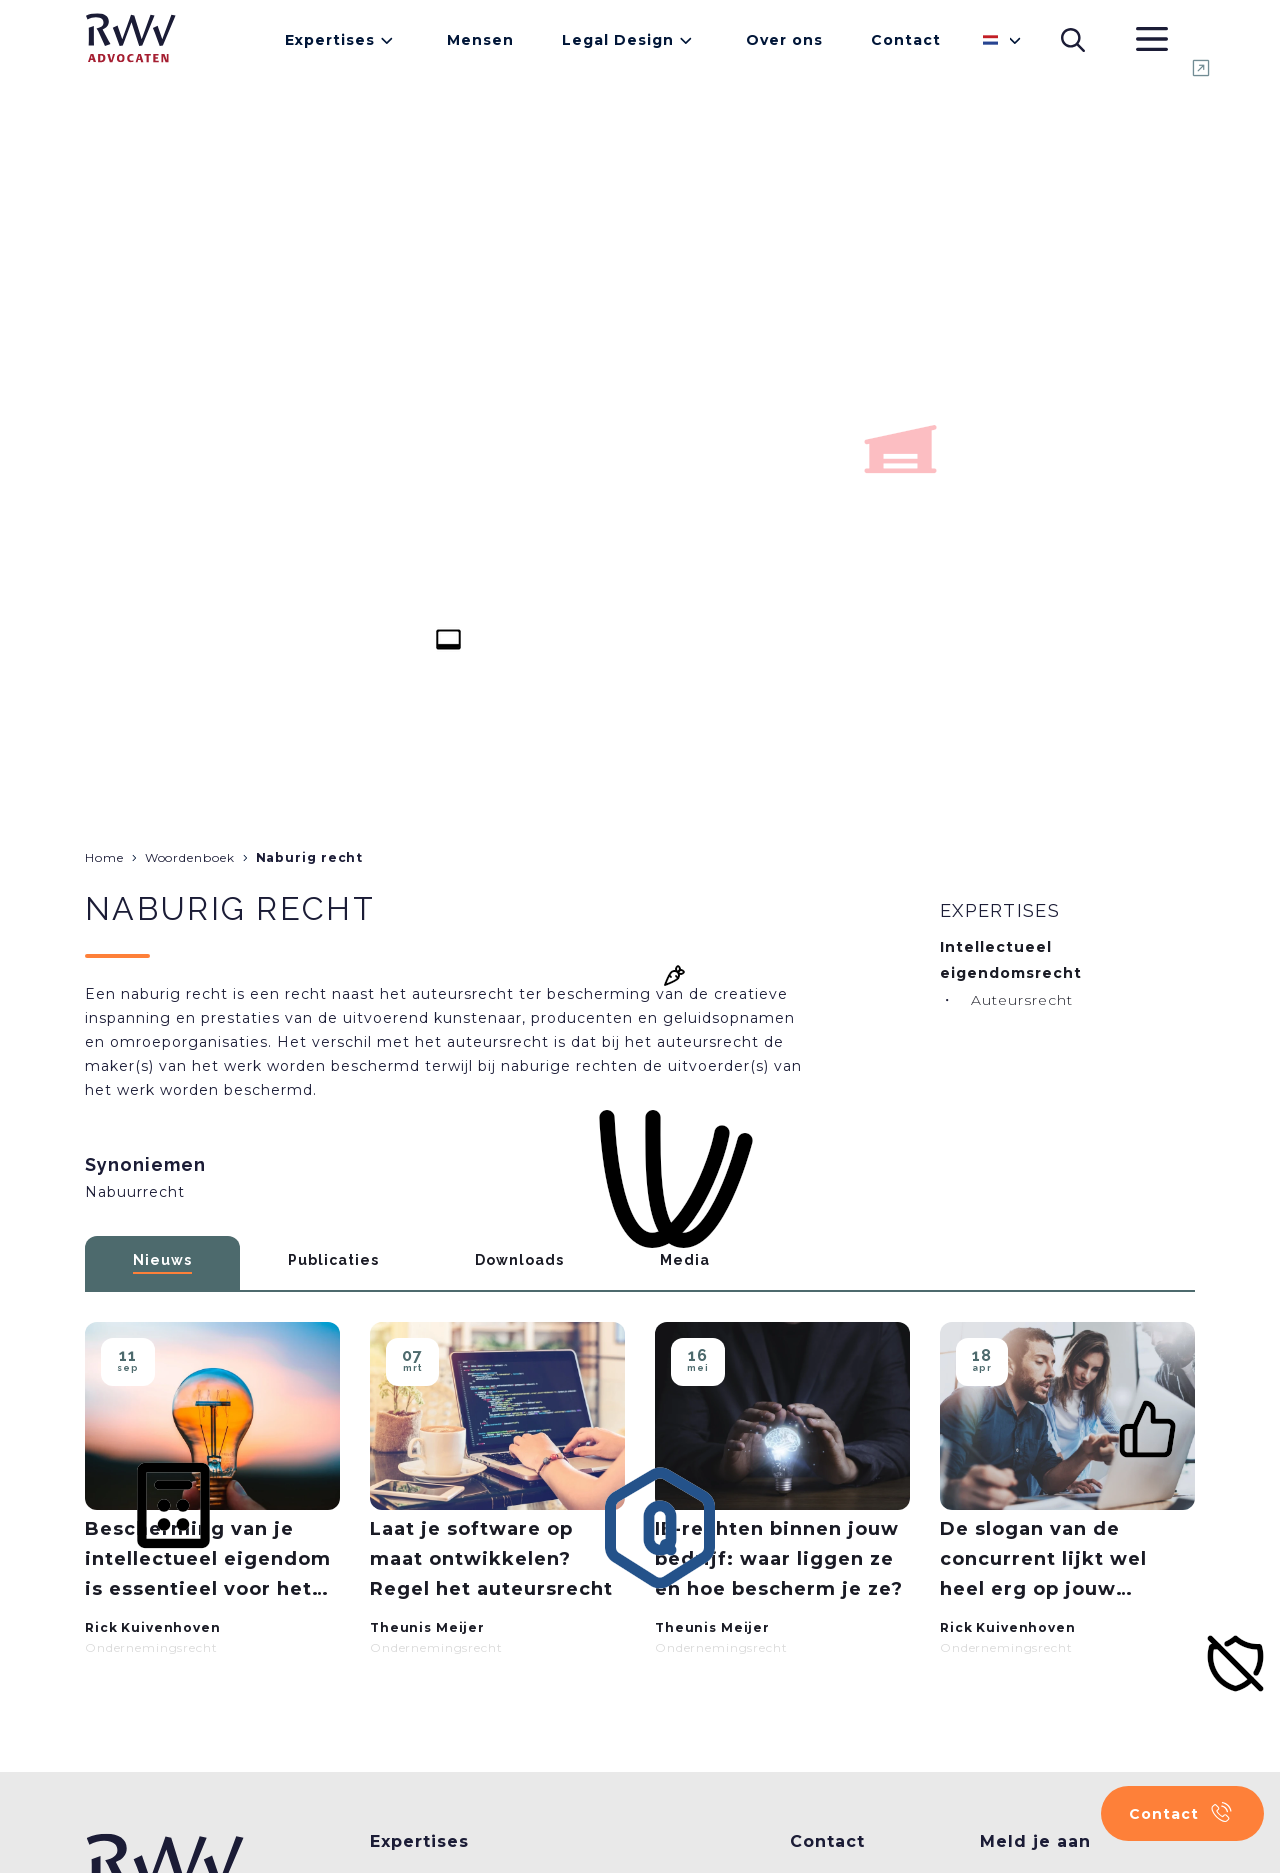 This screenshot has height=1873, width=1280. What do you see at coordinates (1235, 1663) in the screenshot?
I see `disable security protection` at bounding box center [1235, 1663].